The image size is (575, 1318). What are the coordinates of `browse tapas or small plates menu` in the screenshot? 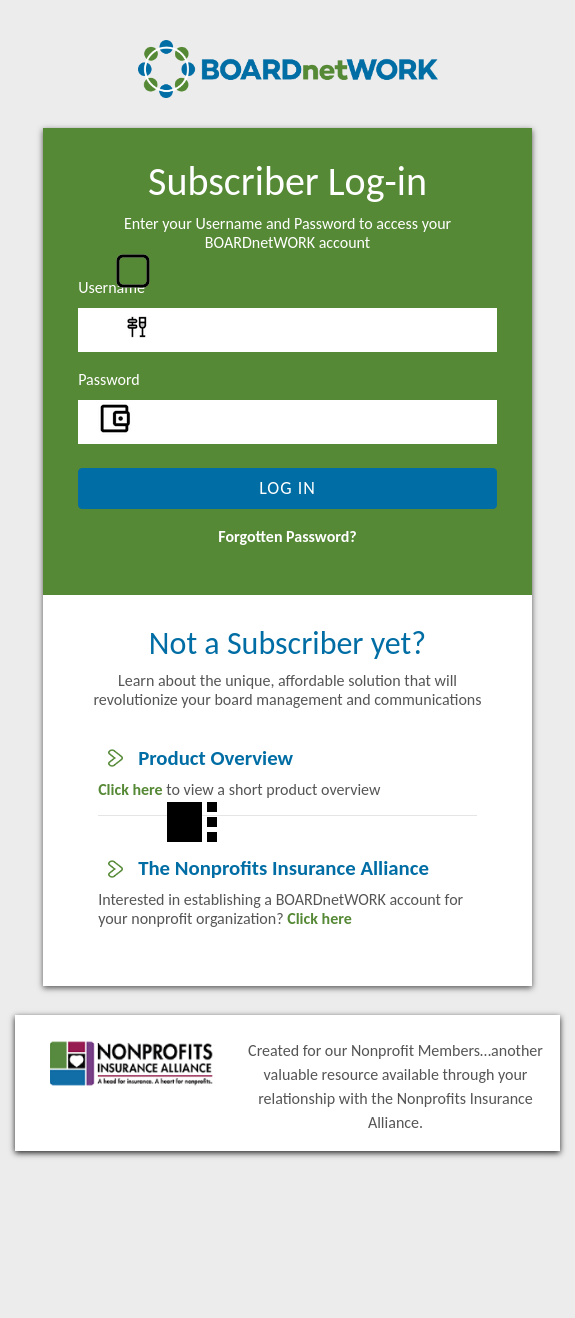 It's located at (137, 327).